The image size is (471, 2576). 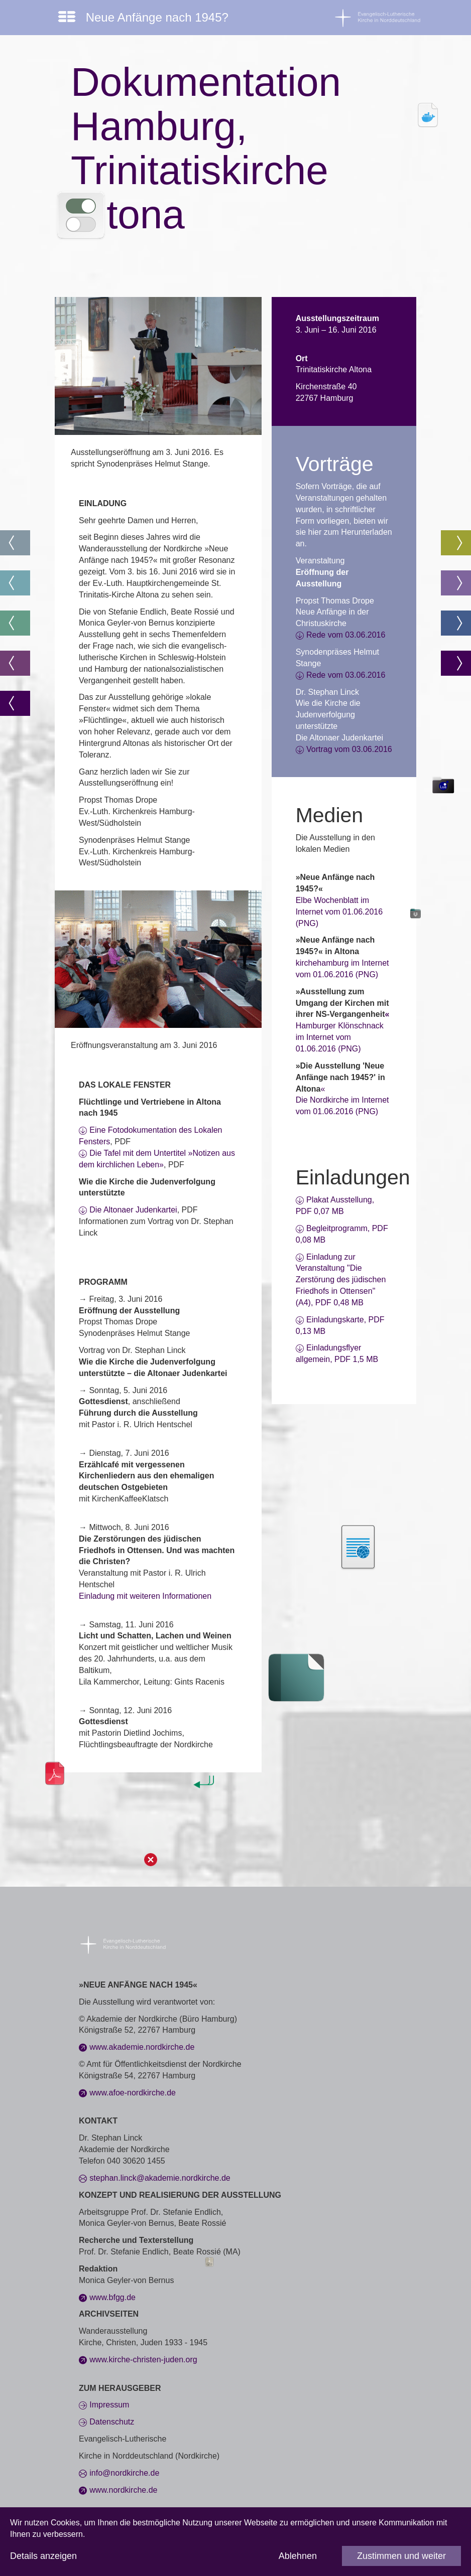 What do you see at coordinates (209, 2262) in the screenshot?
I see `a 7z compressed archive file` at bounding box center [209, 2262].